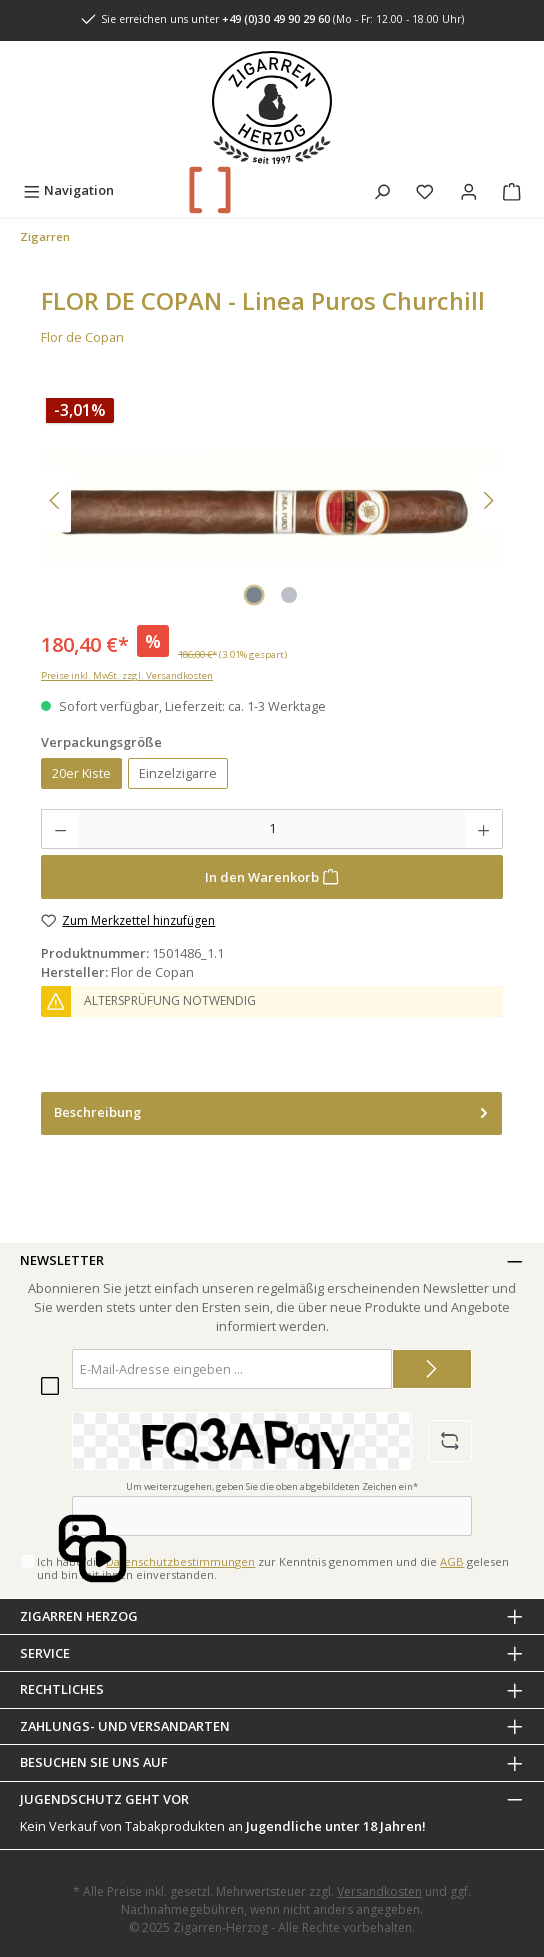  What do you see at coordinates (92, 1548) in the screenshot?
I see `toggle between photo and video mode` at bounding box center [92, 1548].